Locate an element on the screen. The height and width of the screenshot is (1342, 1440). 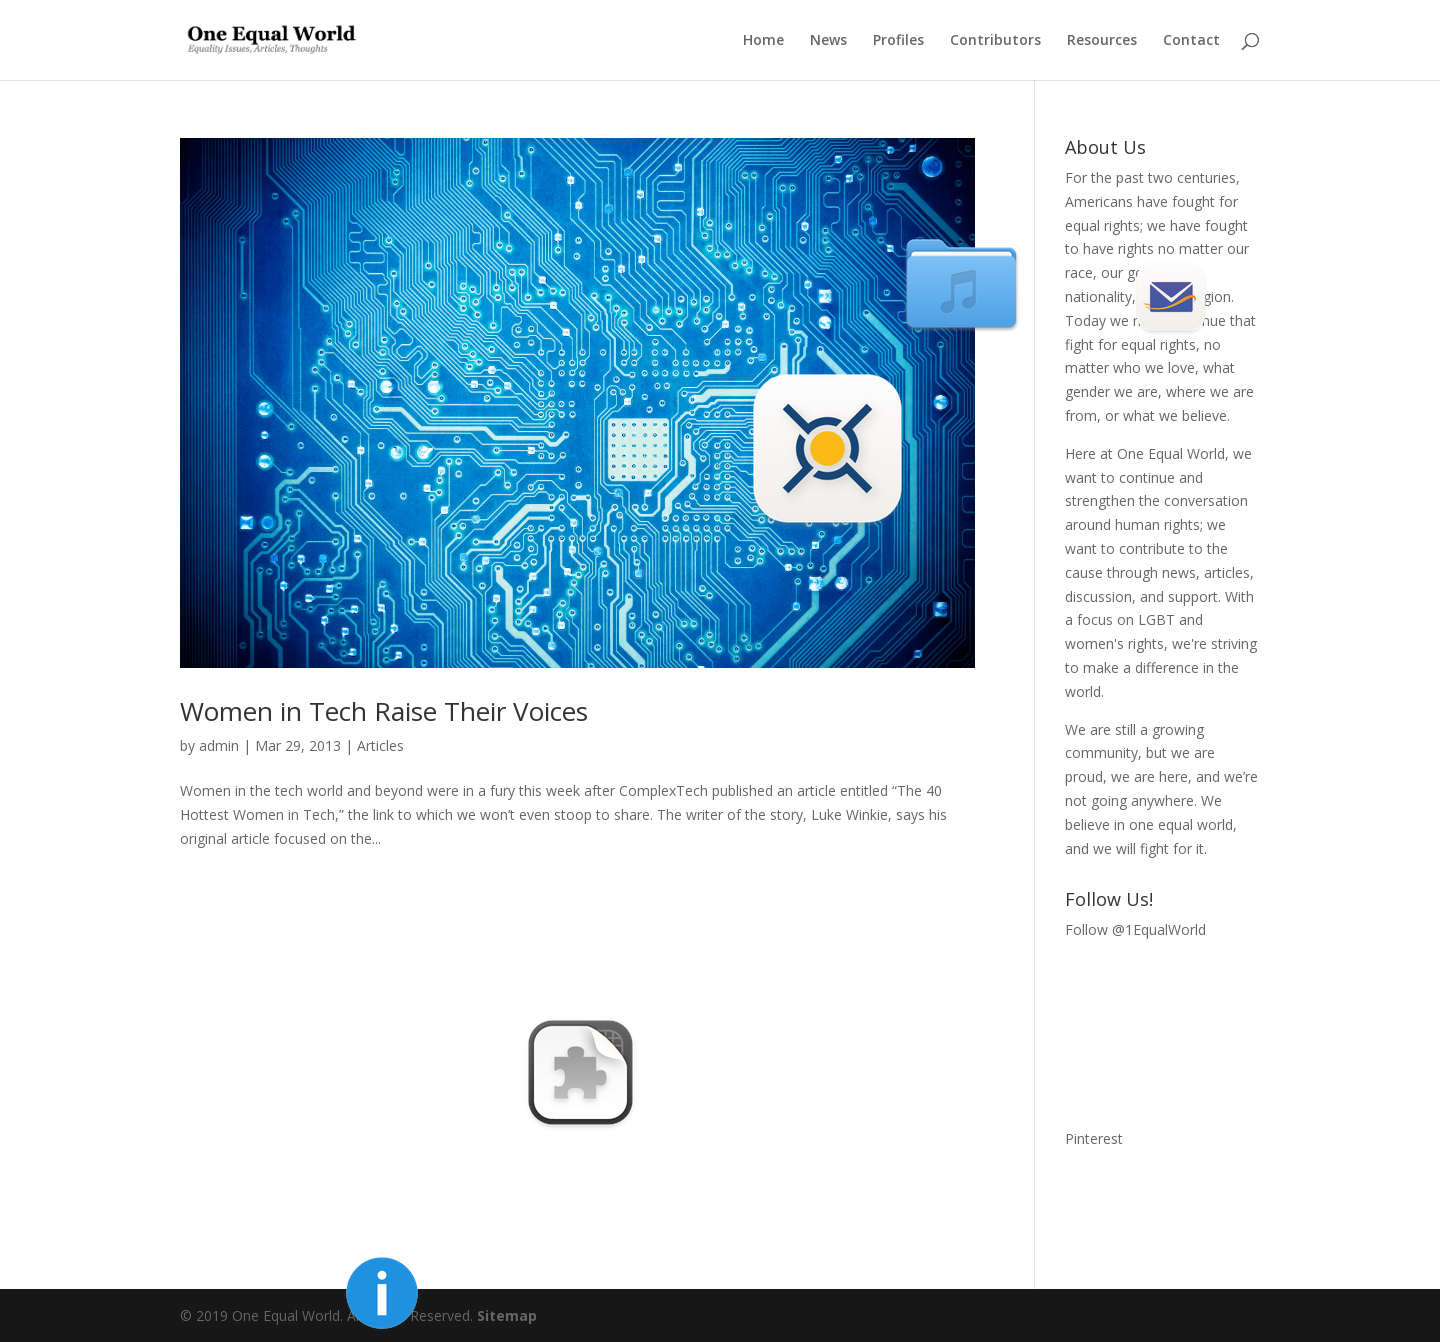
open the BOINC distributed computing application is located at coordinates (827, 448).